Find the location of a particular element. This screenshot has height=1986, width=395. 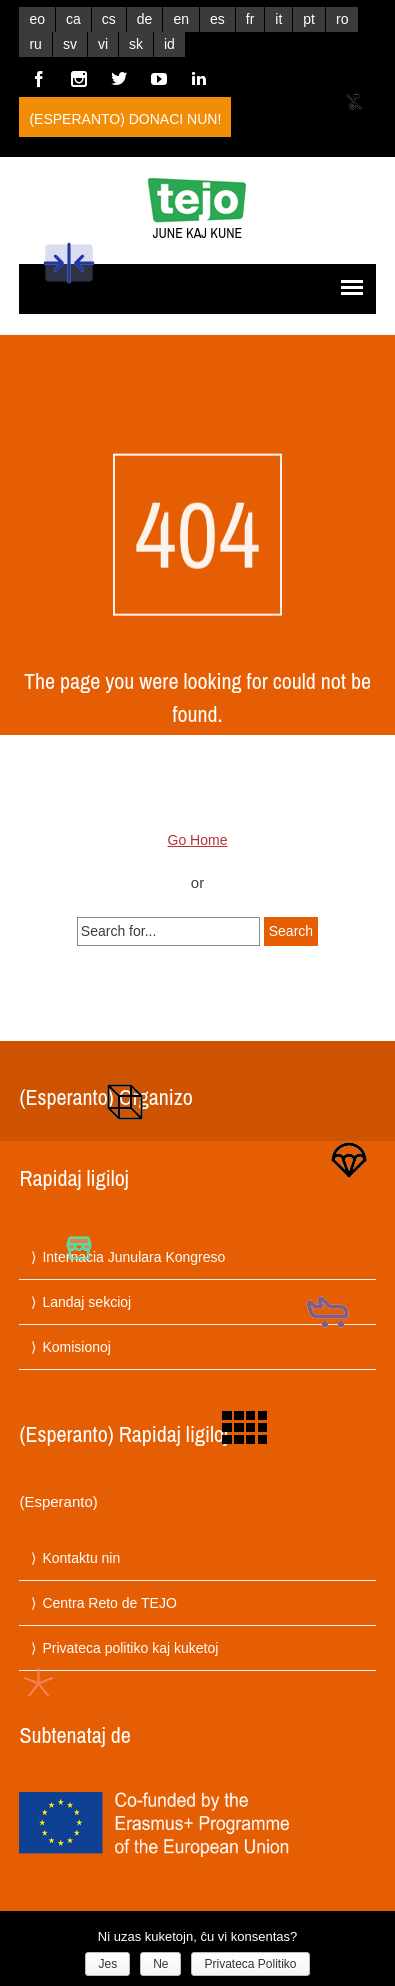

mute or disable music playback is located at coordinates (354, 102).